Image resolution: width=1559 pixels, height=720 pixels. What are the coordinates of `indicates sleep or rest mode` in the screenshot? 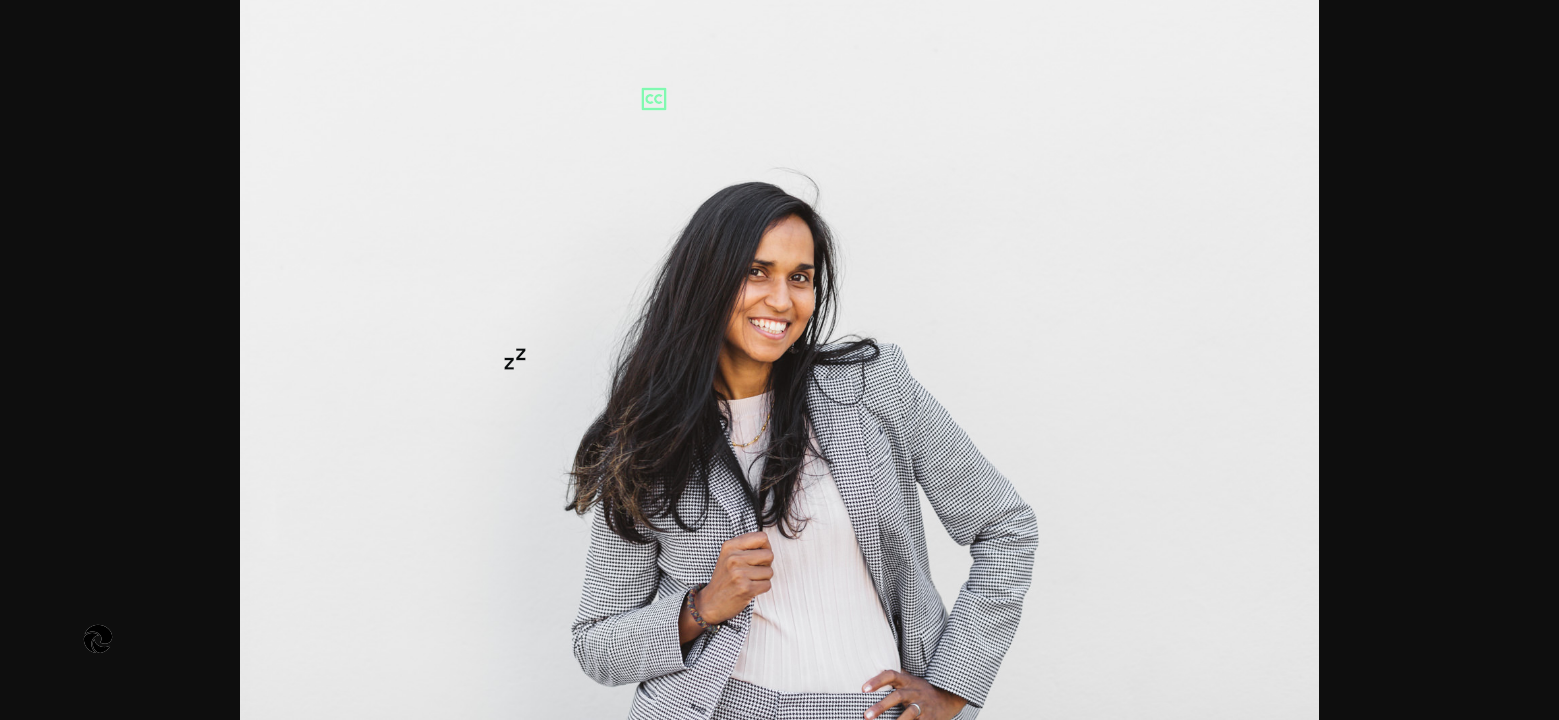 It's located at (515, 359).